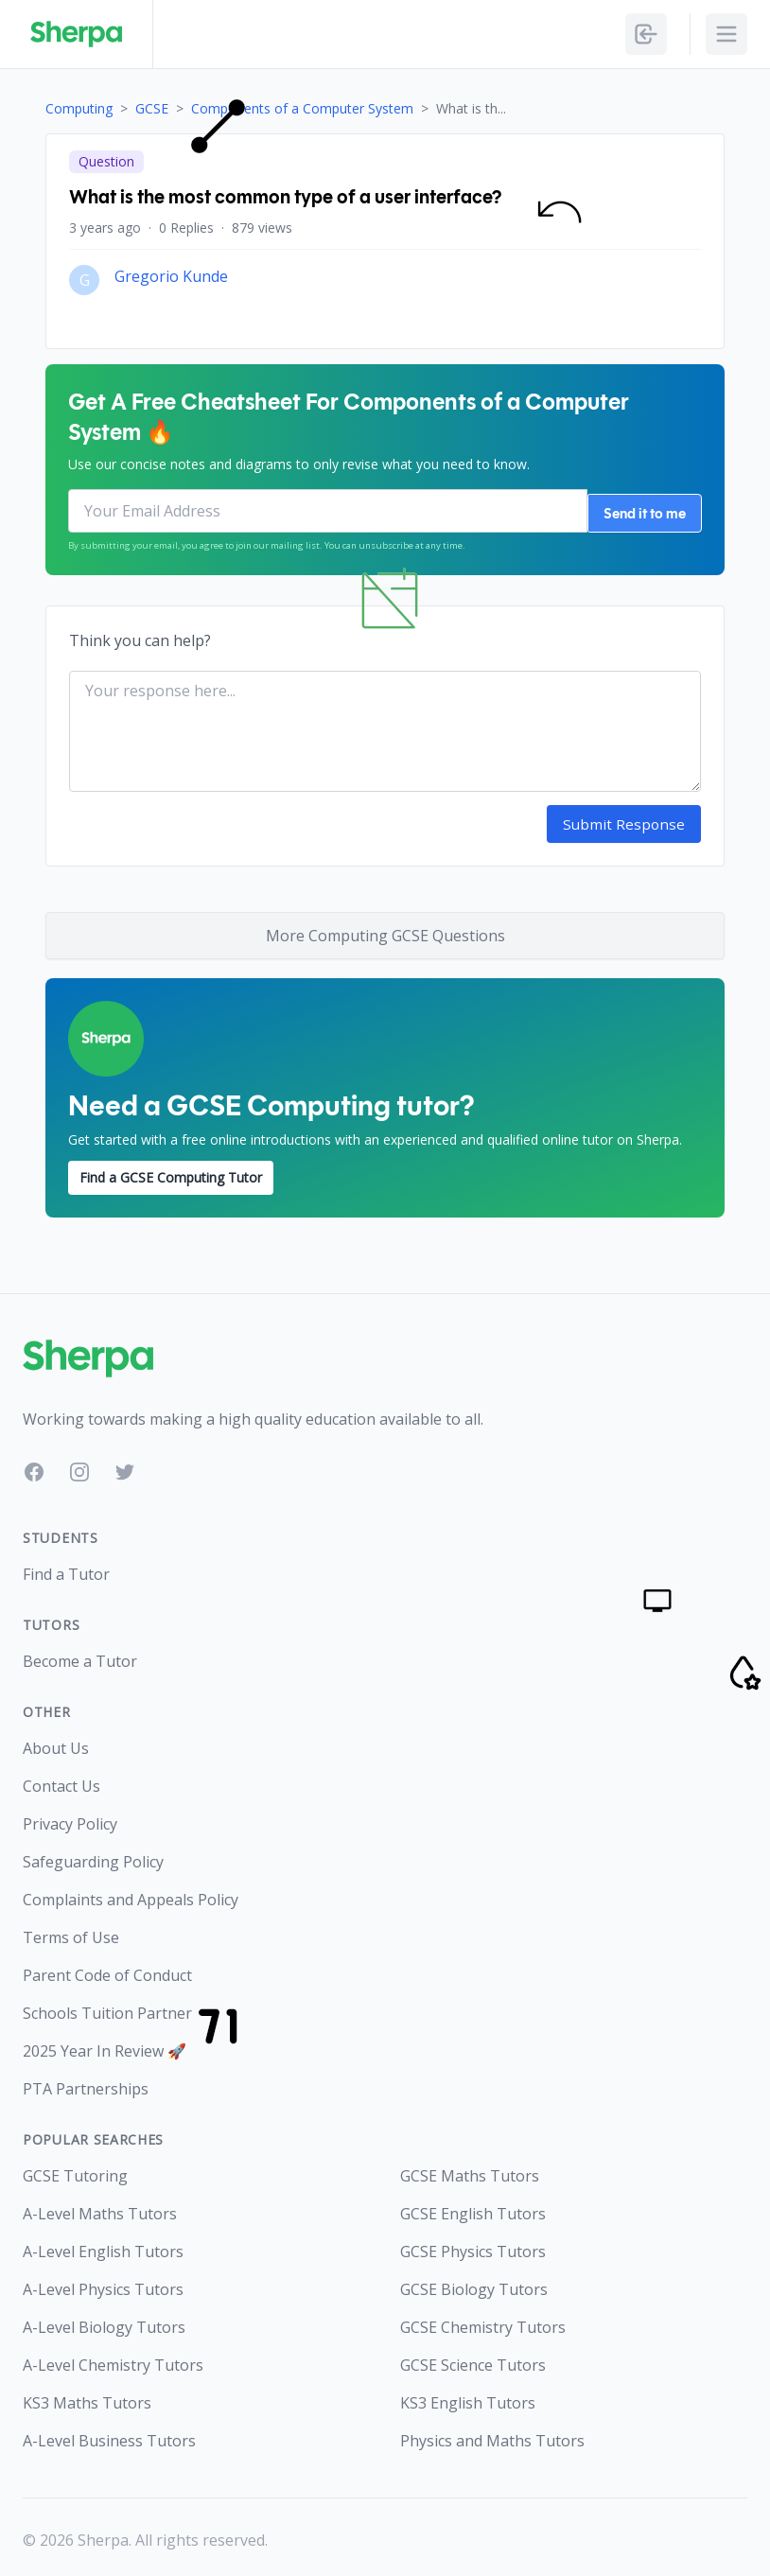 The height and width of the screenshot is (2576, 770). Describe the element at coordinates (657, 1601) in the screenshot. I see `access tv or display settings` at that location.